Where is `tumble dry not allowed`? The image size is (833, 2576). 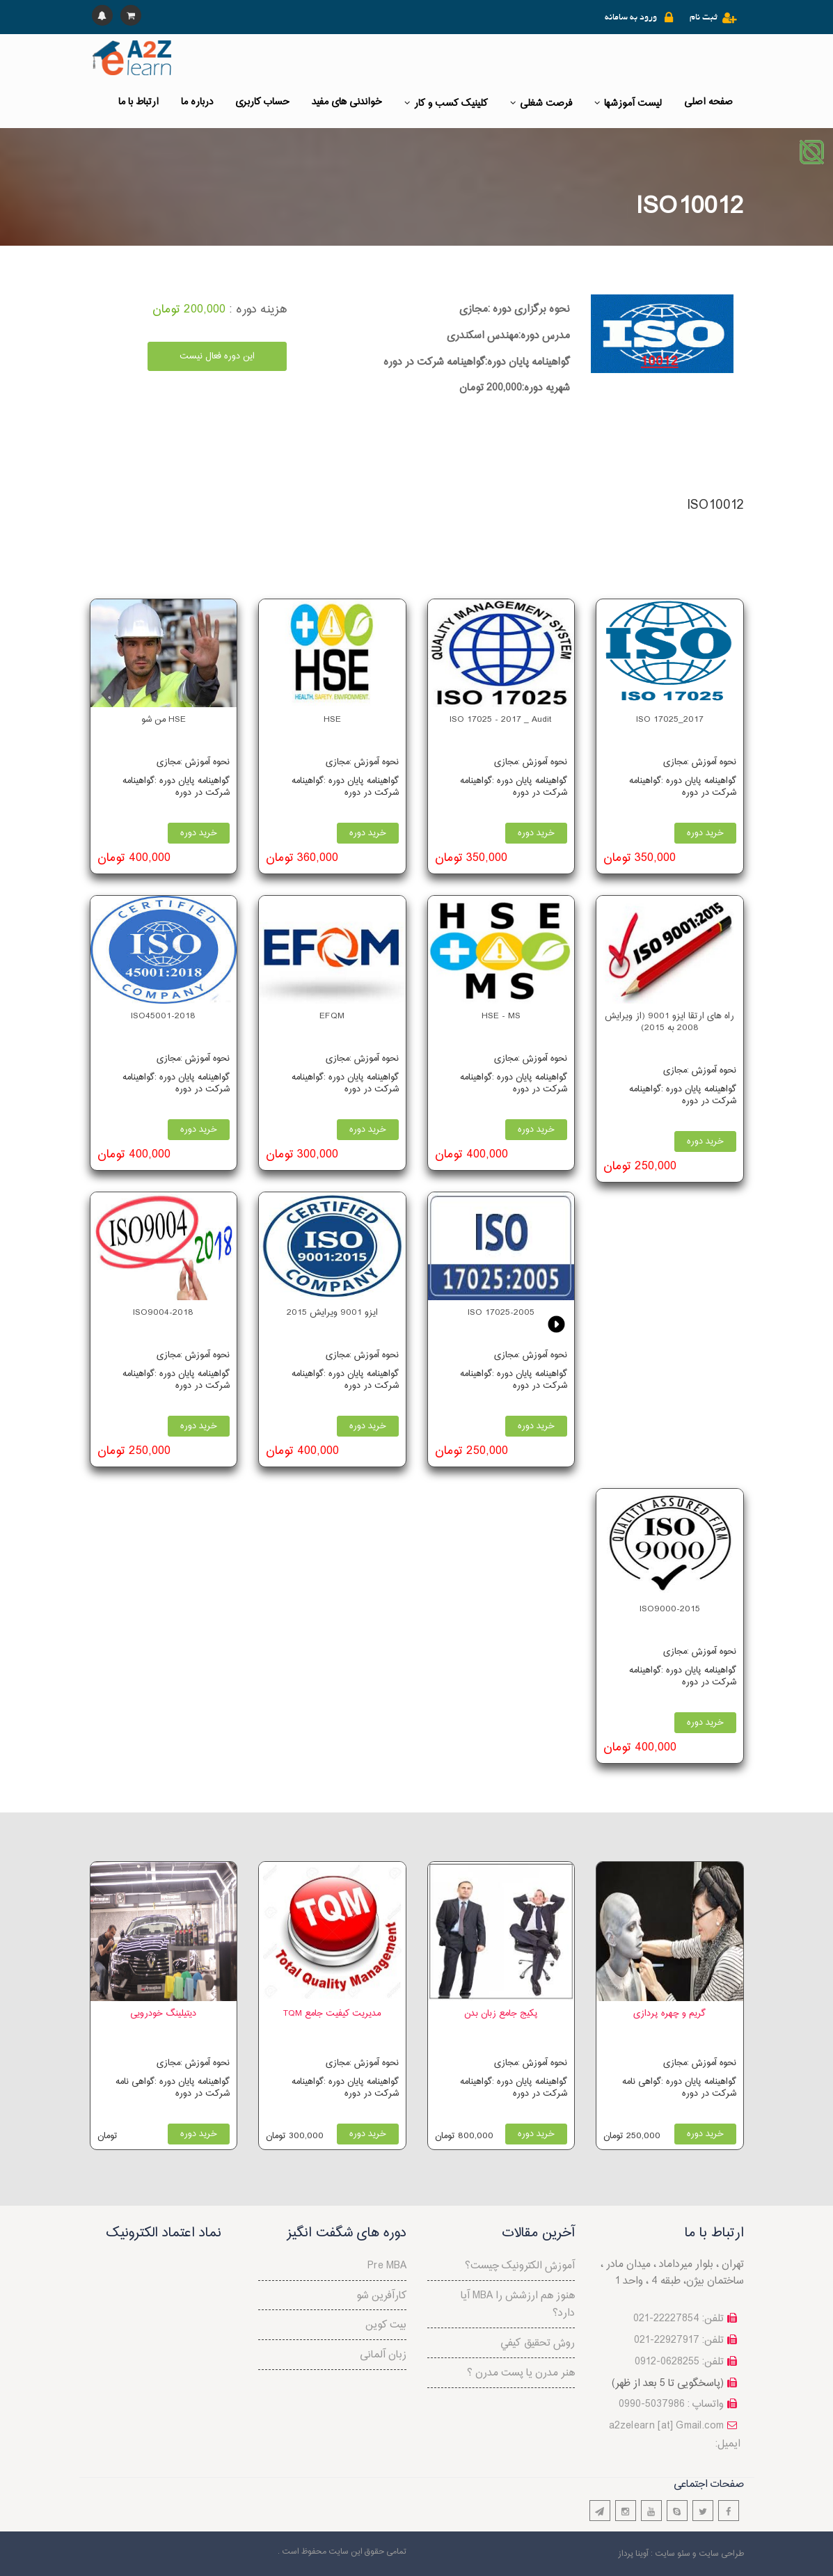
tumble dry not allowed is located at coordinates (811, 152).